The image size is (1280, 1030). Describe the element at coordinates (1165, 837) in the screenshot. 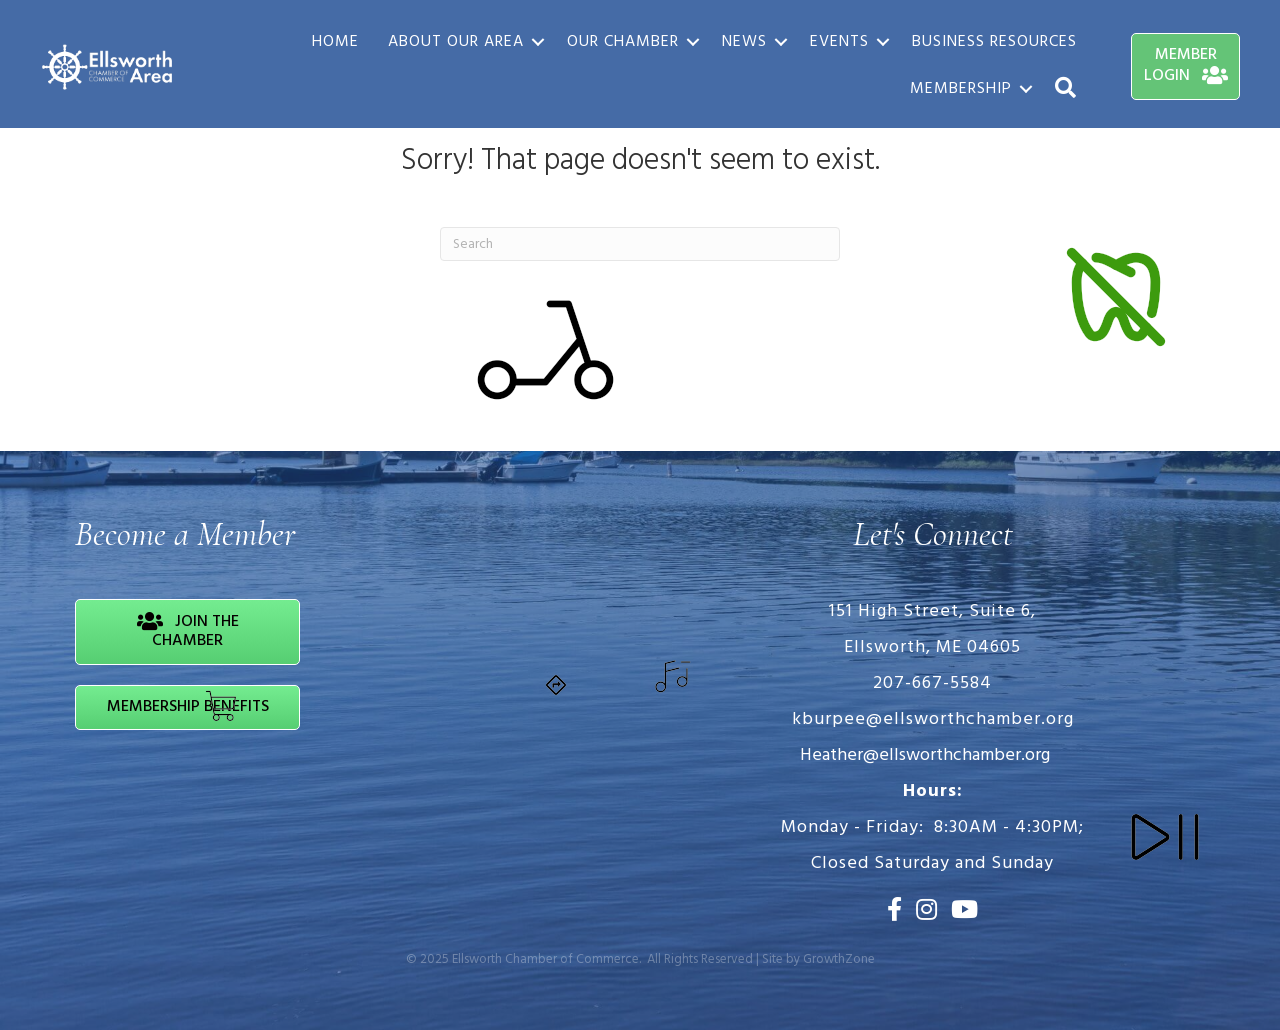

I see `toggle between play and pause for media` at that location.